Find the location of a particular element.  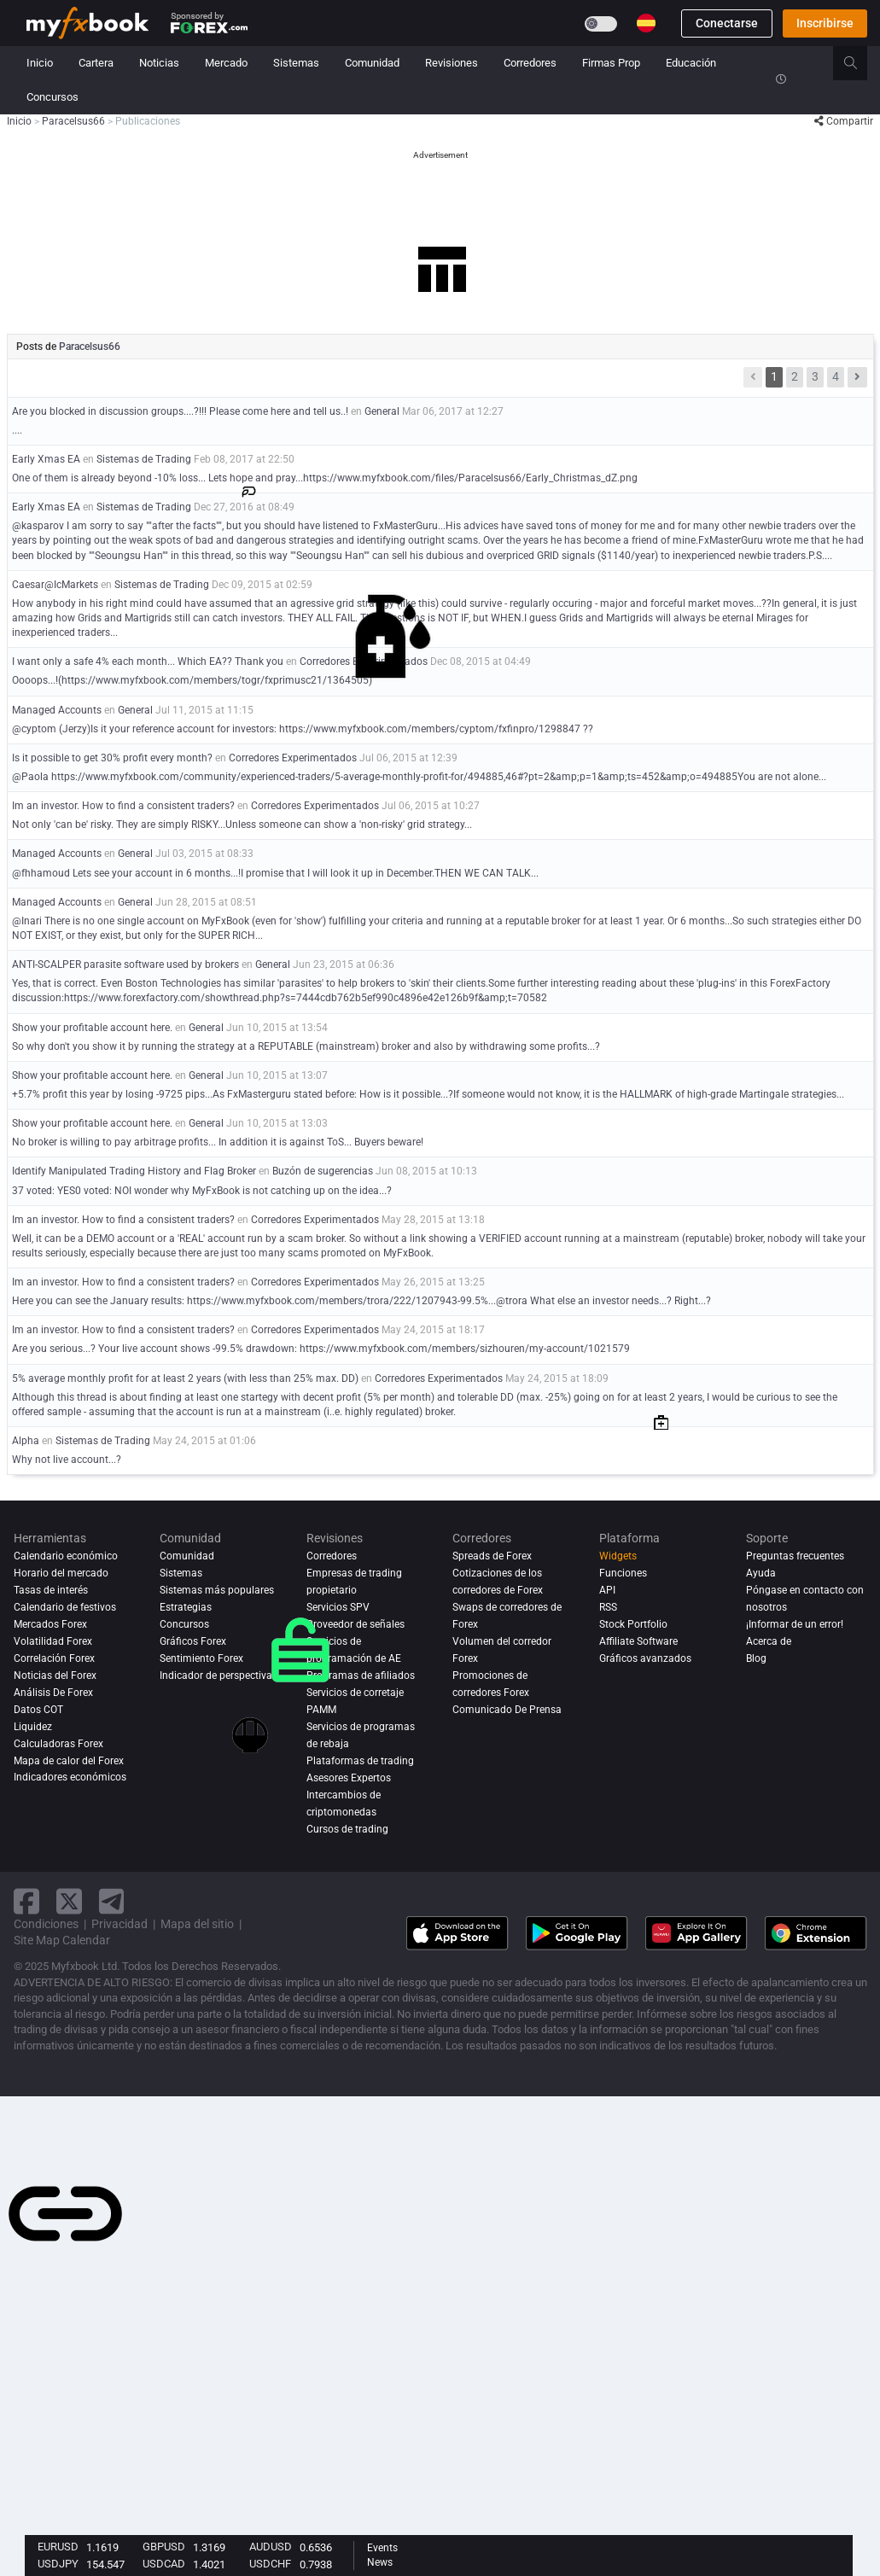

browse asian or rice-based cuisine options is located at coordinates (250, 1735).